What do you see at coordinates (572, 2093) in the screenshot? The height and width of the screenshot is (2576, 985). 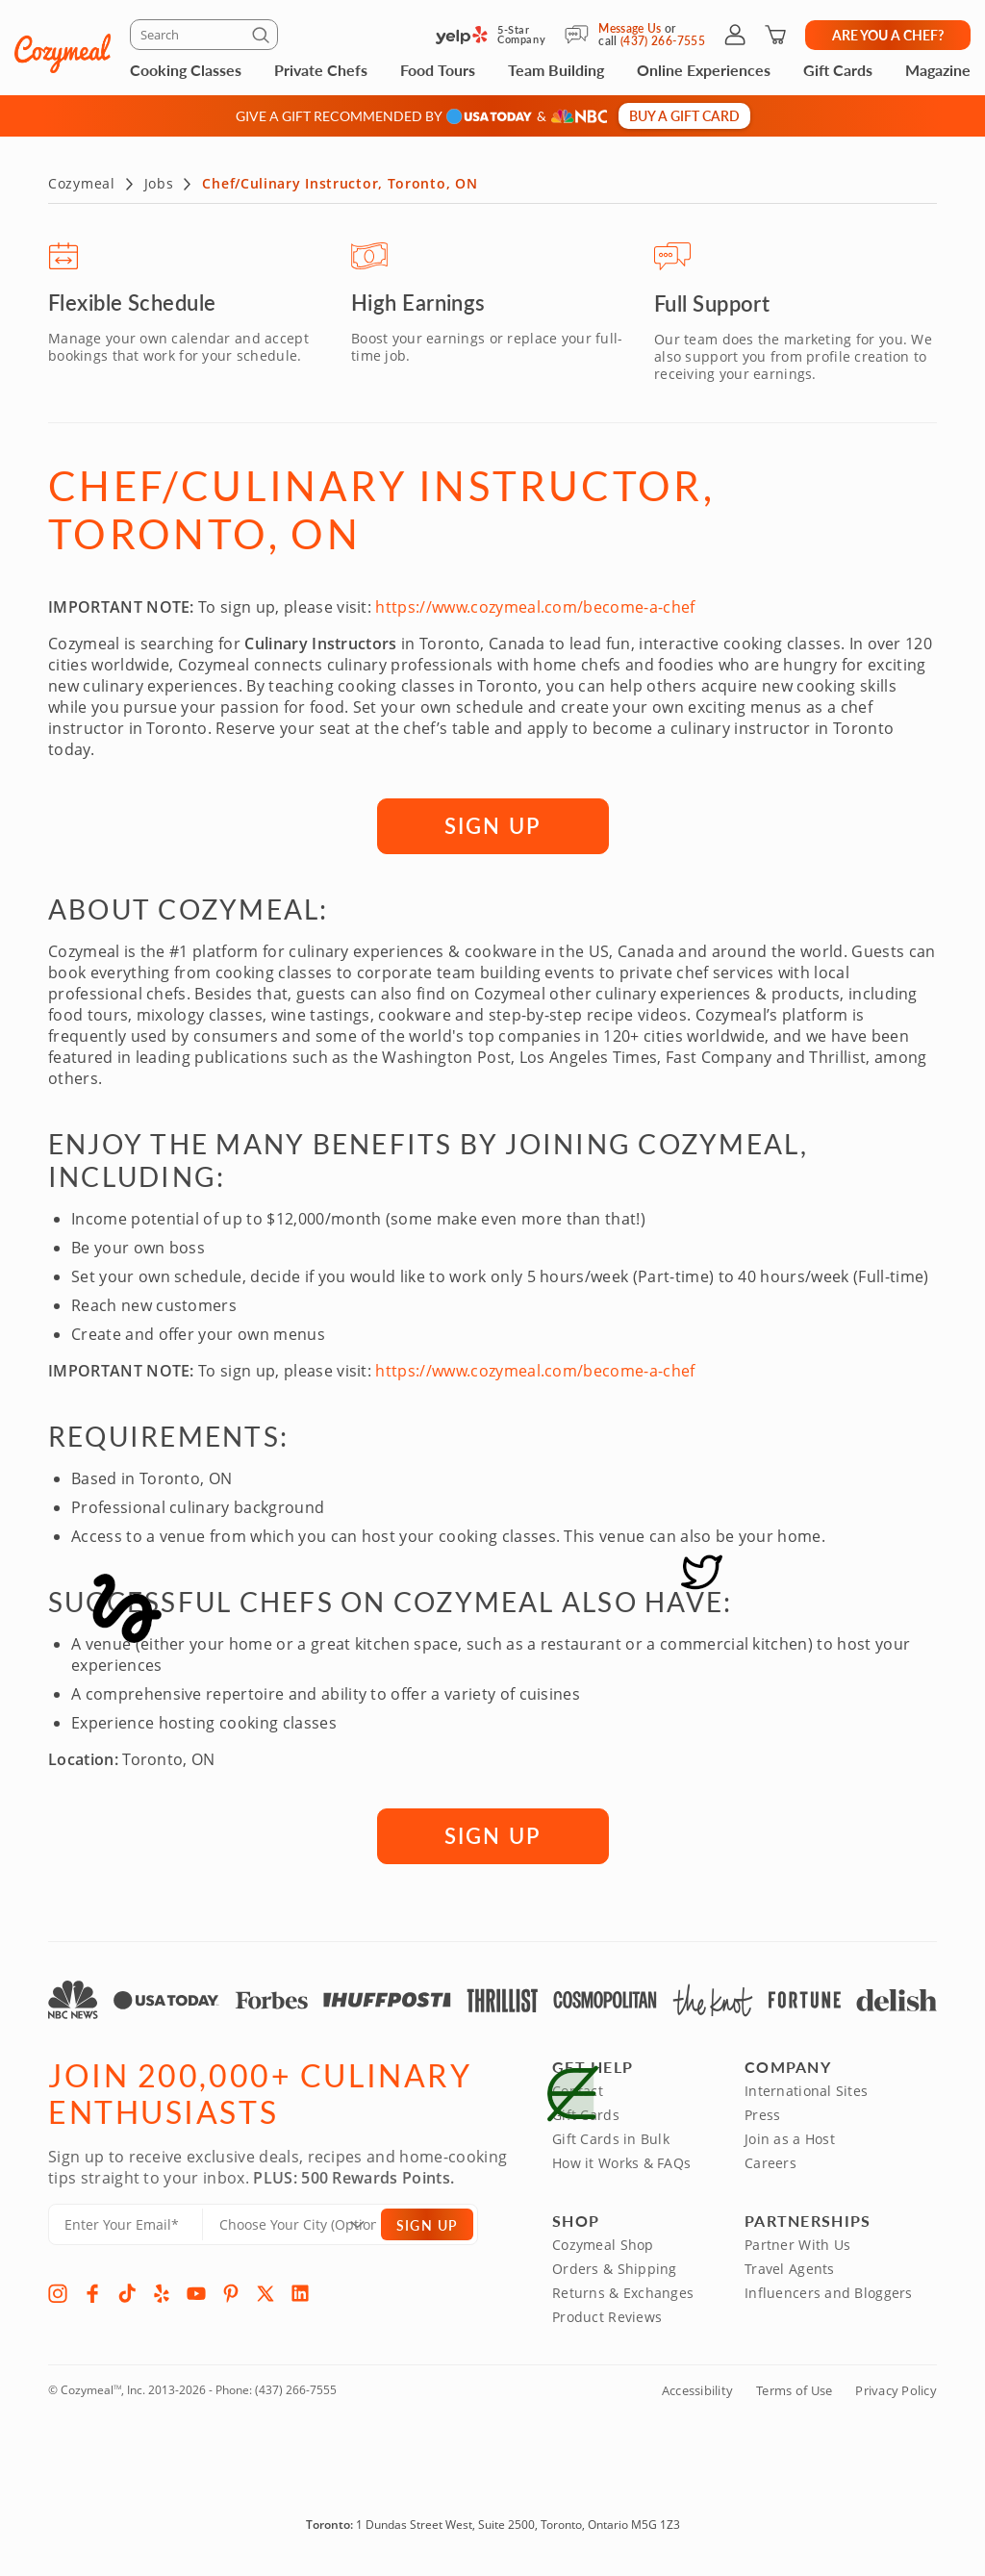 I see `indicates an item is not a member of a set` at bounding box center [572, 2093].